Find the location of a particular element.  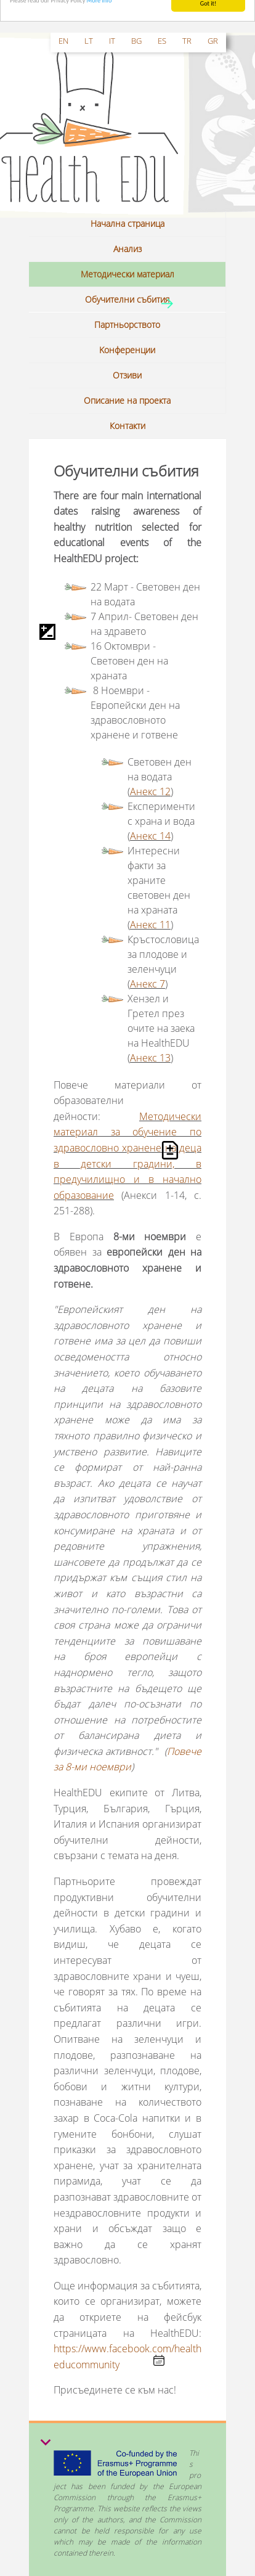

navigate to the next item or page is located at coordinates (167, 303).